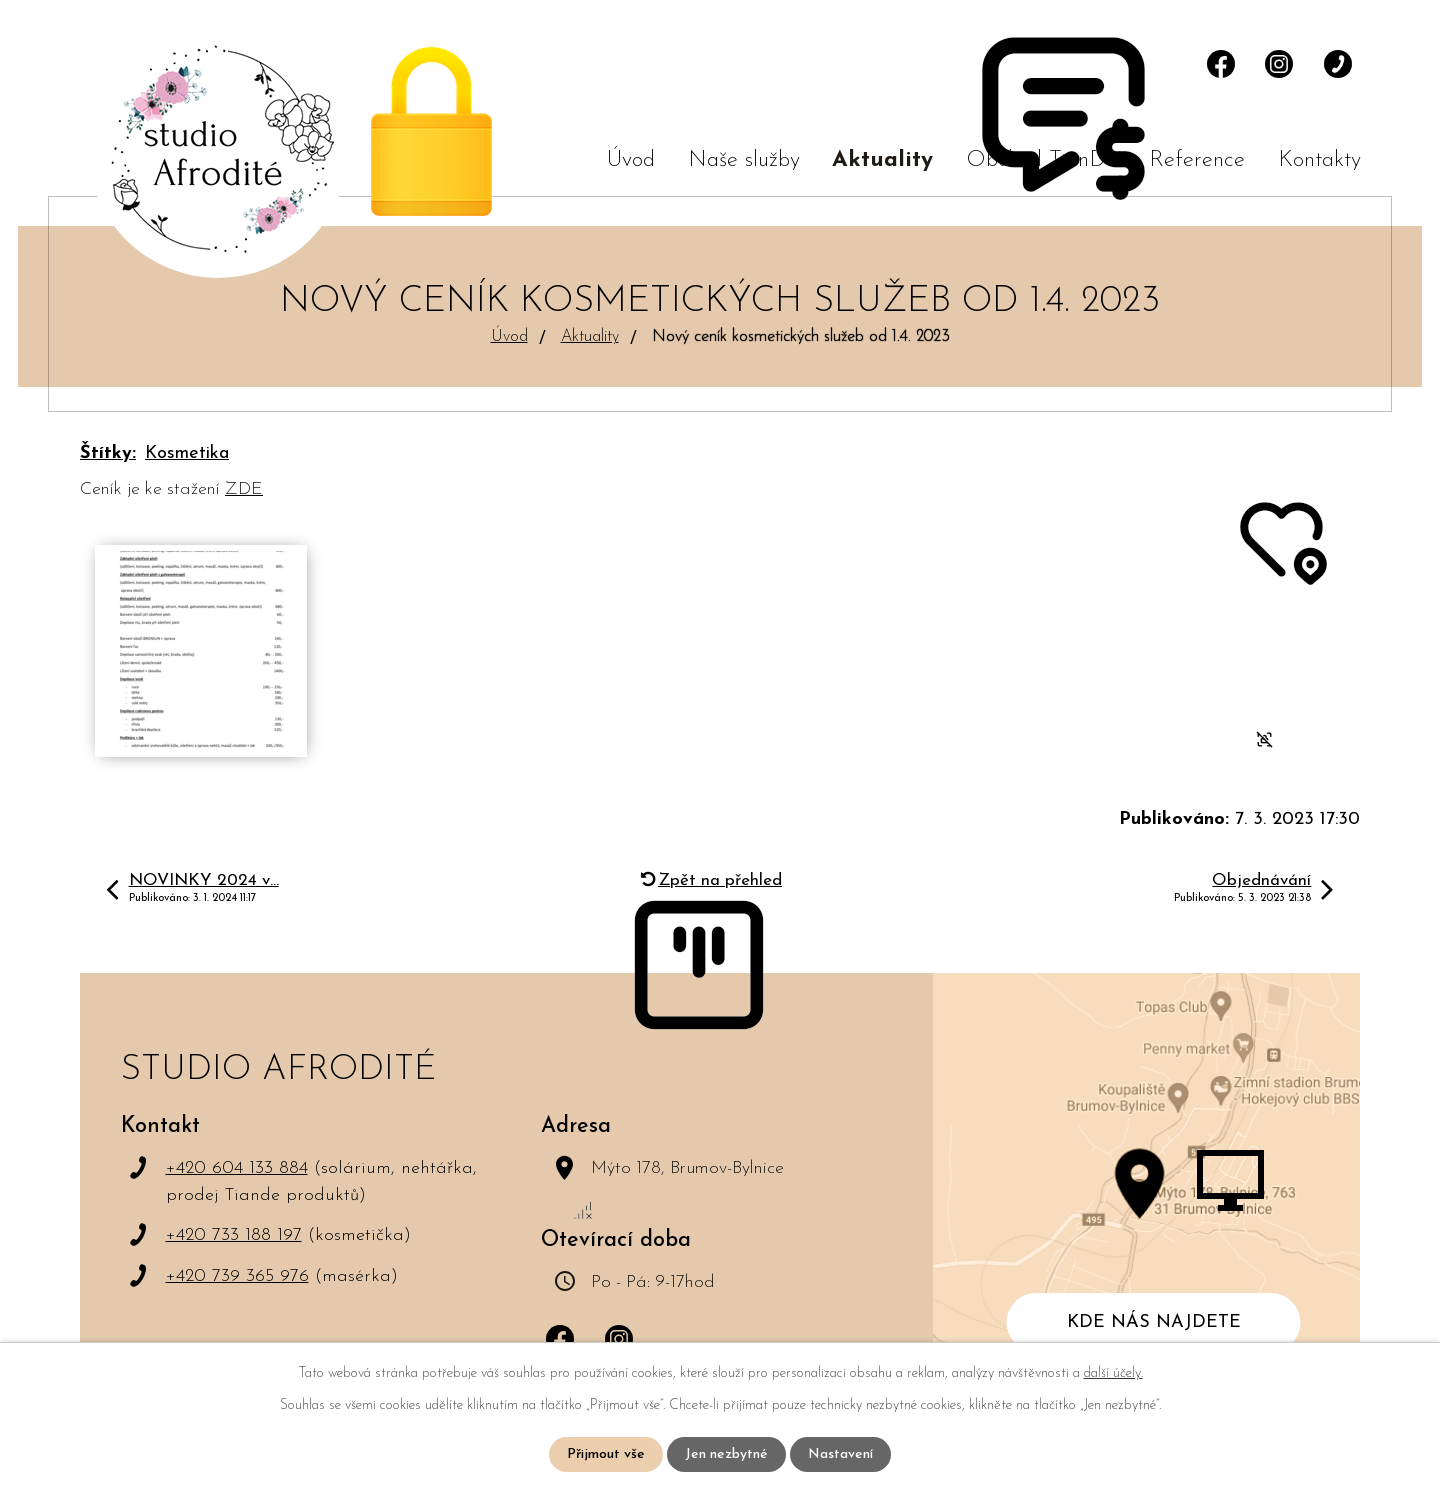  Describe the element at coordinates (699, 965) in the screenshot. I see `align content to top center of container` at that location.